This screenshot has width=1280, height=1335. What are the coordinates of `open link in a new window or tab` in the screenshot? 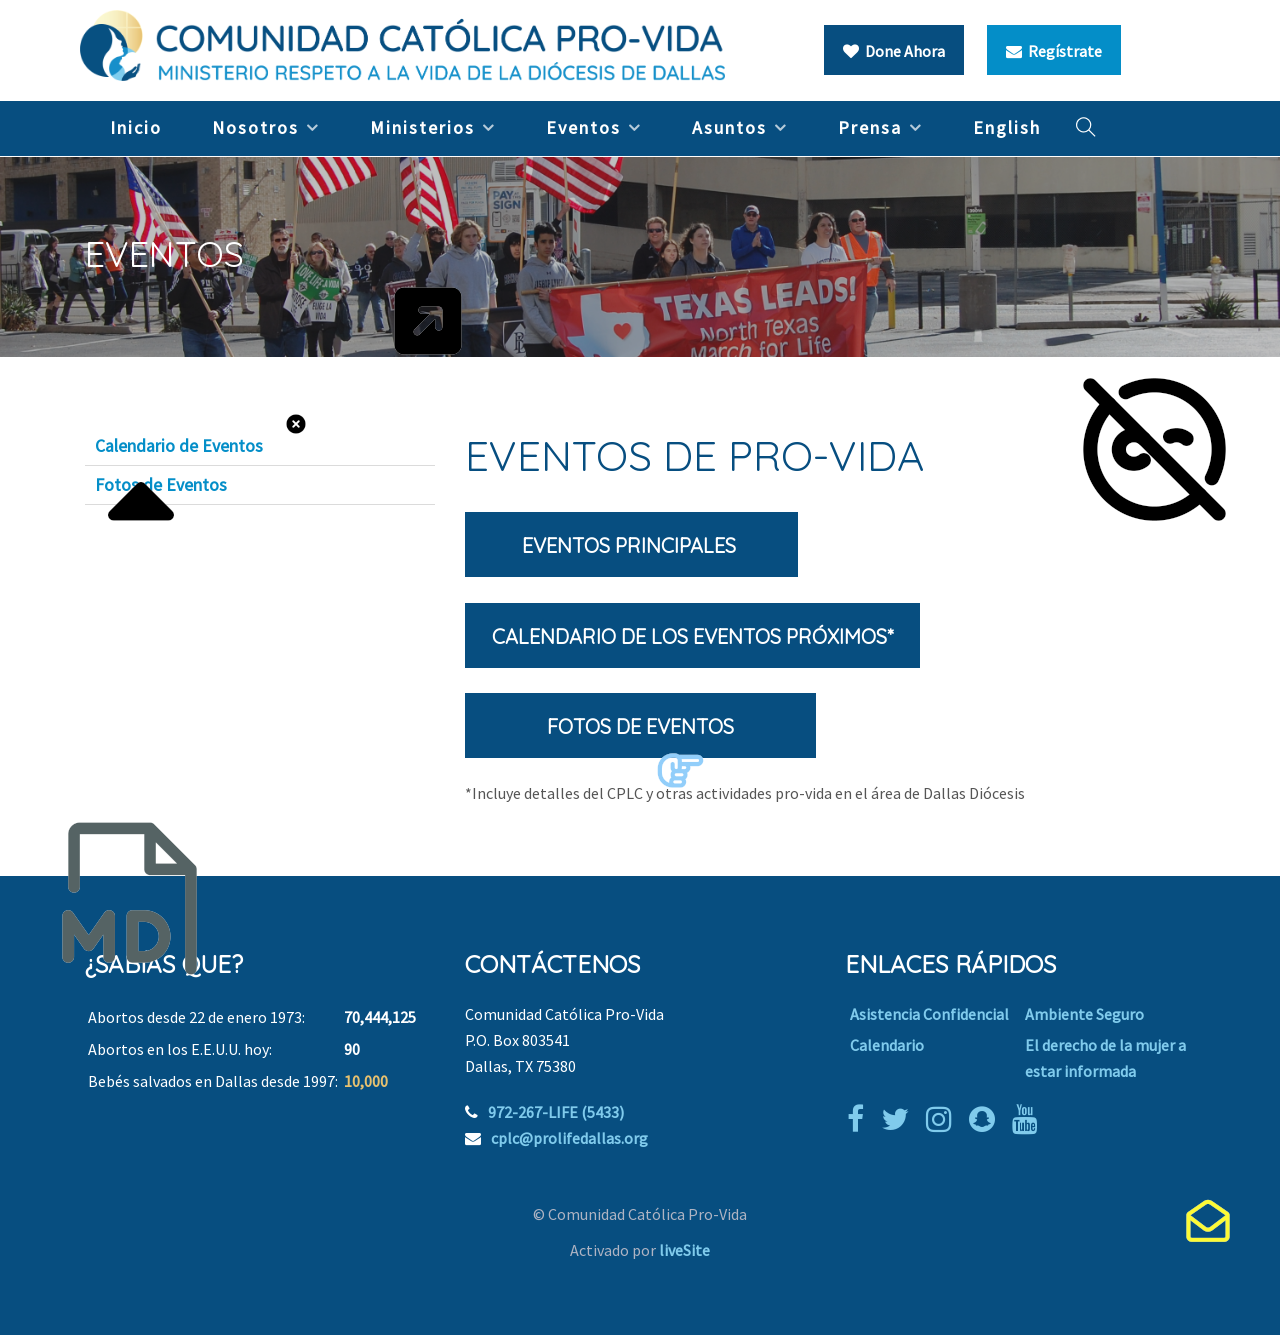 It's located at (428, 321).